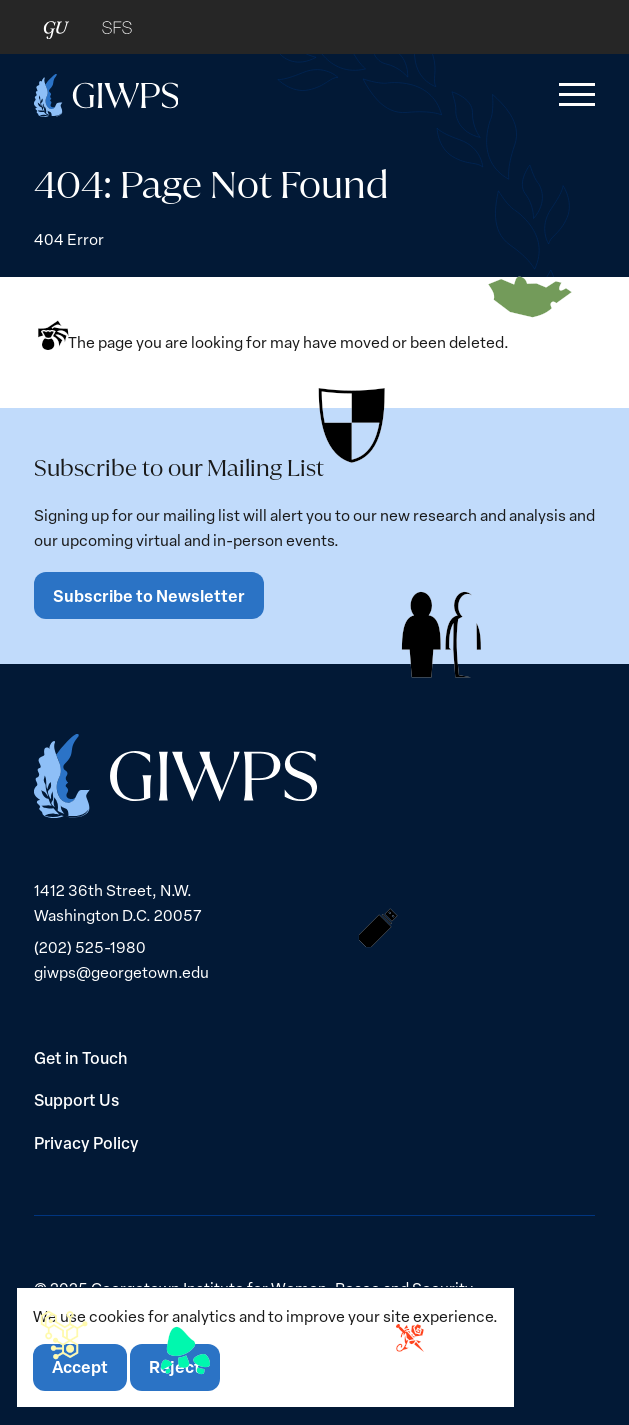  I want to click on select mongolia as your country or region, so click(530, 297).